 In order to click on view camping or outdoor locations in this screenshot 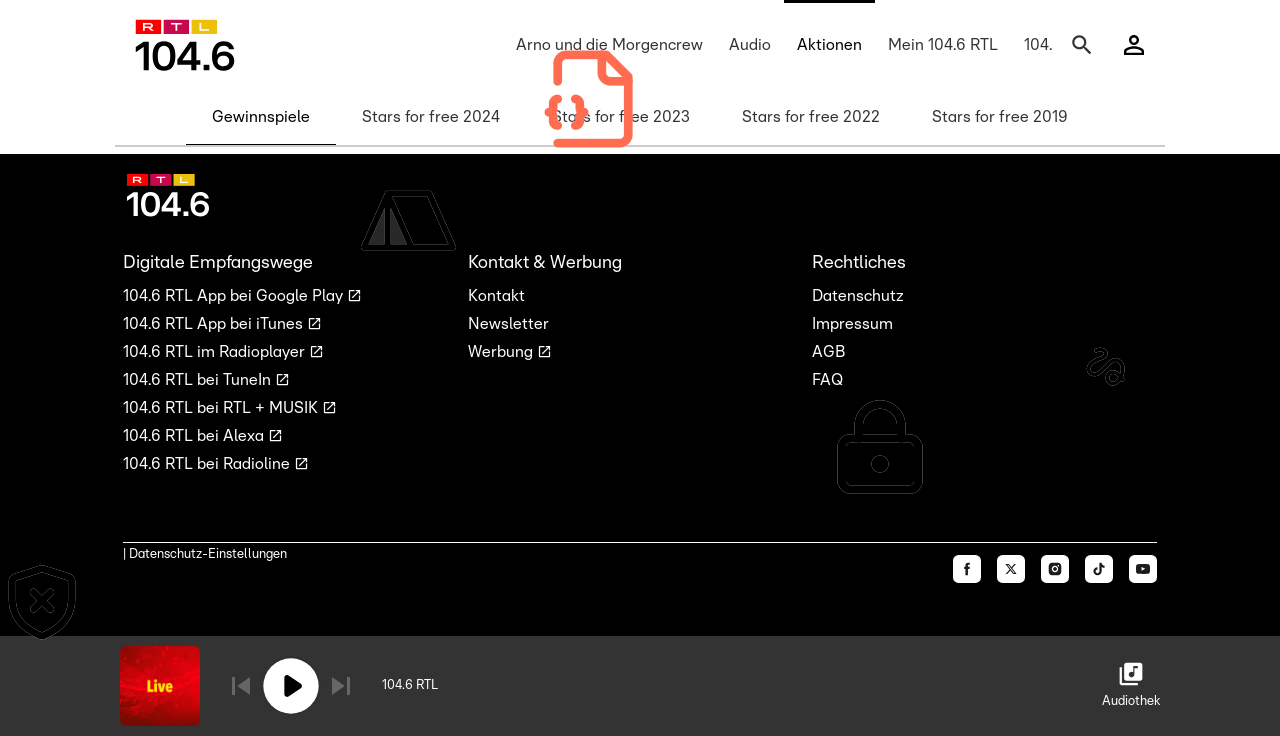, I will do `click(408, 223)`.